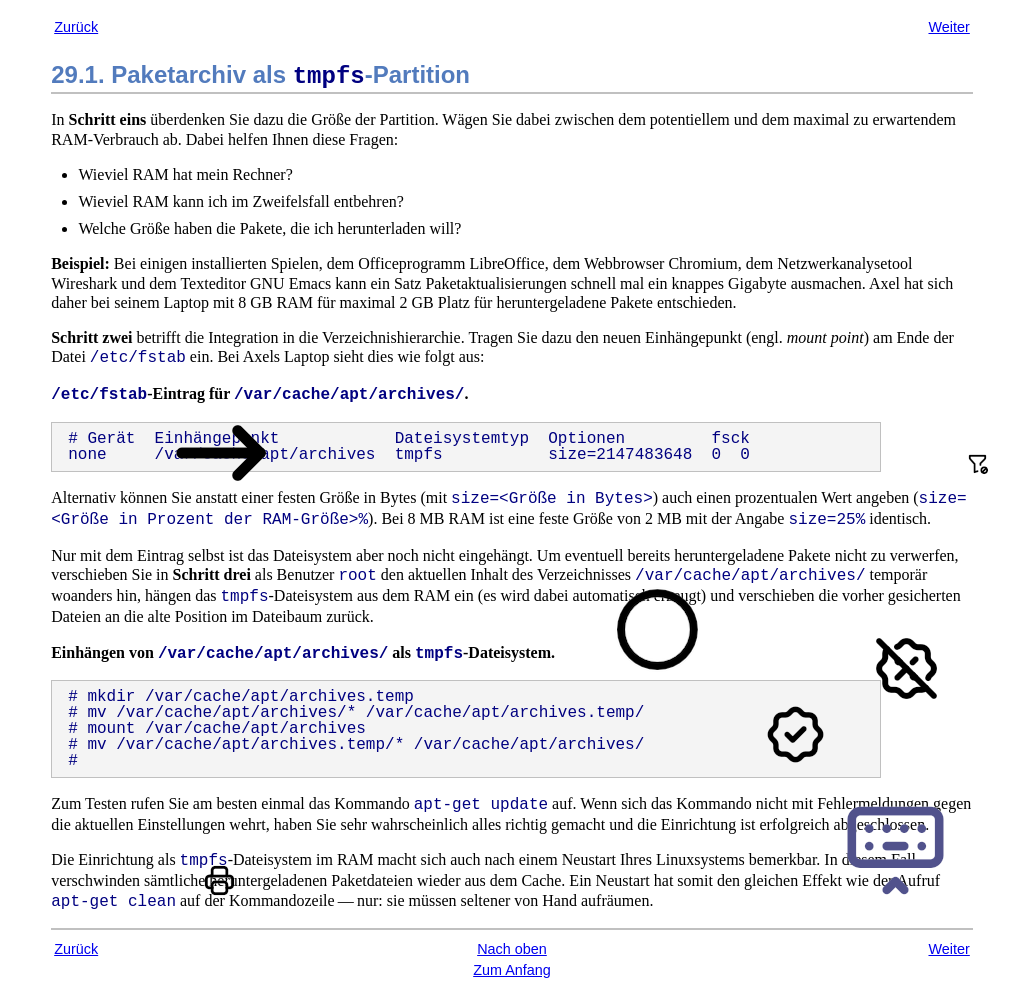 This screenshot has width=1024, height=998. What do you see at coordinates (977, 463) in the screenshot?
I see `clear all active filters` at bounding box center [977, 463].